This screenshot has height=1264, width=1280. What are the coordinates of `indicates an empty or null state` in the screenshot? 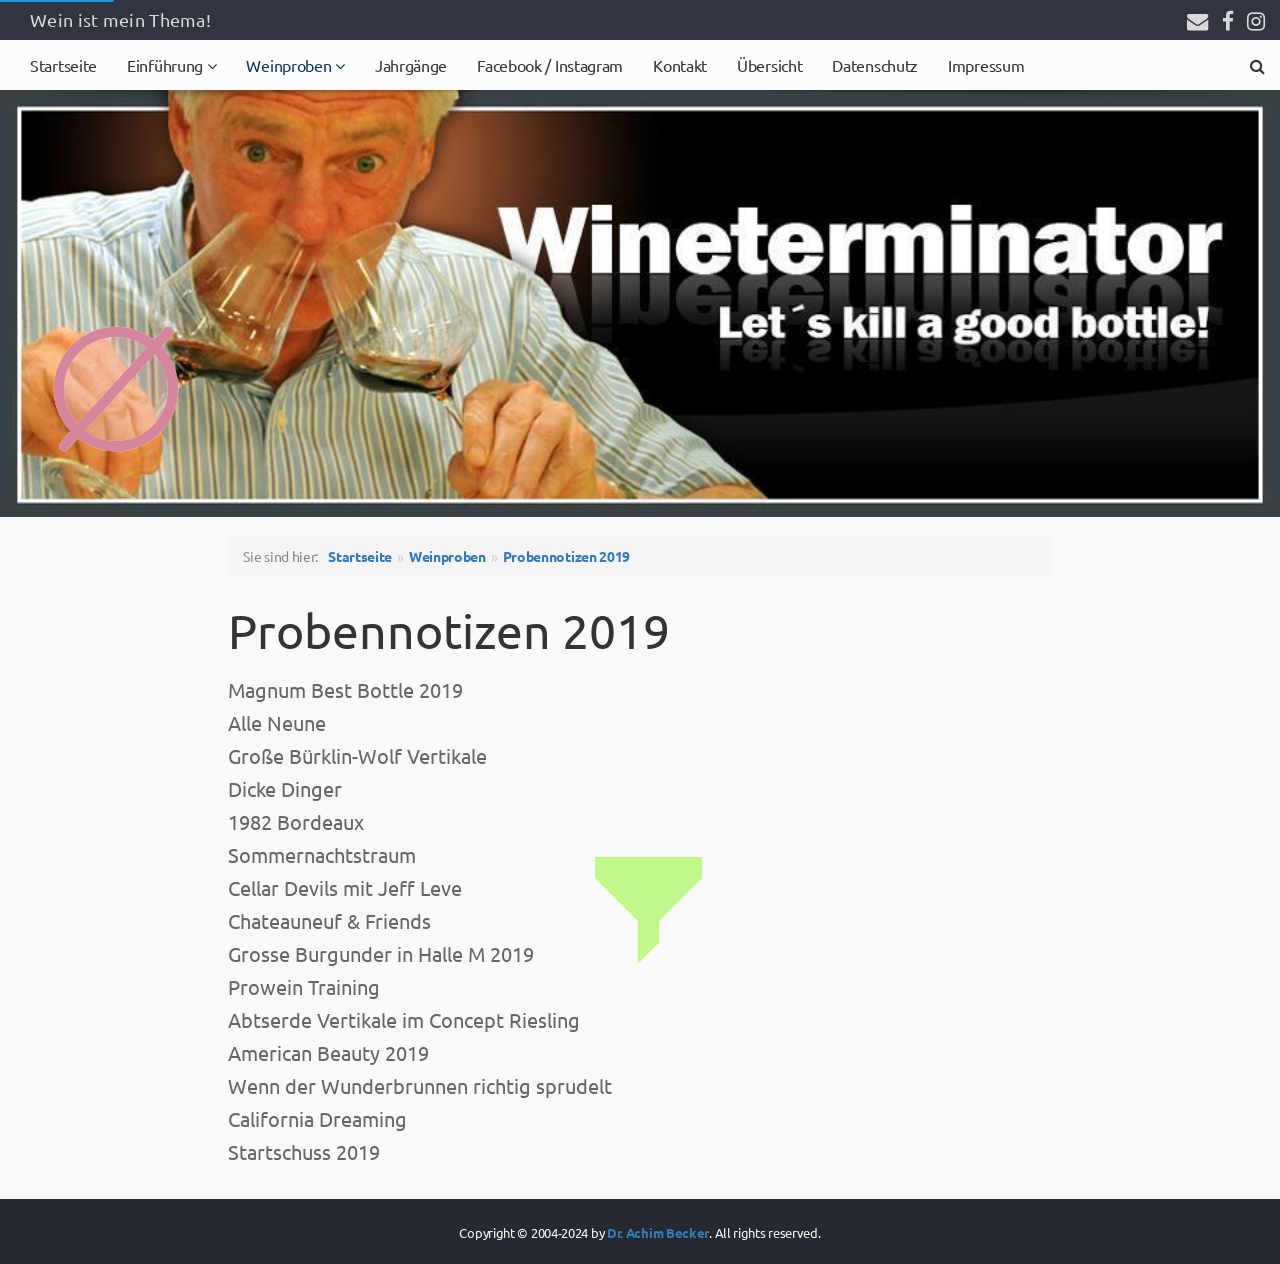 It's located at (116, 389).